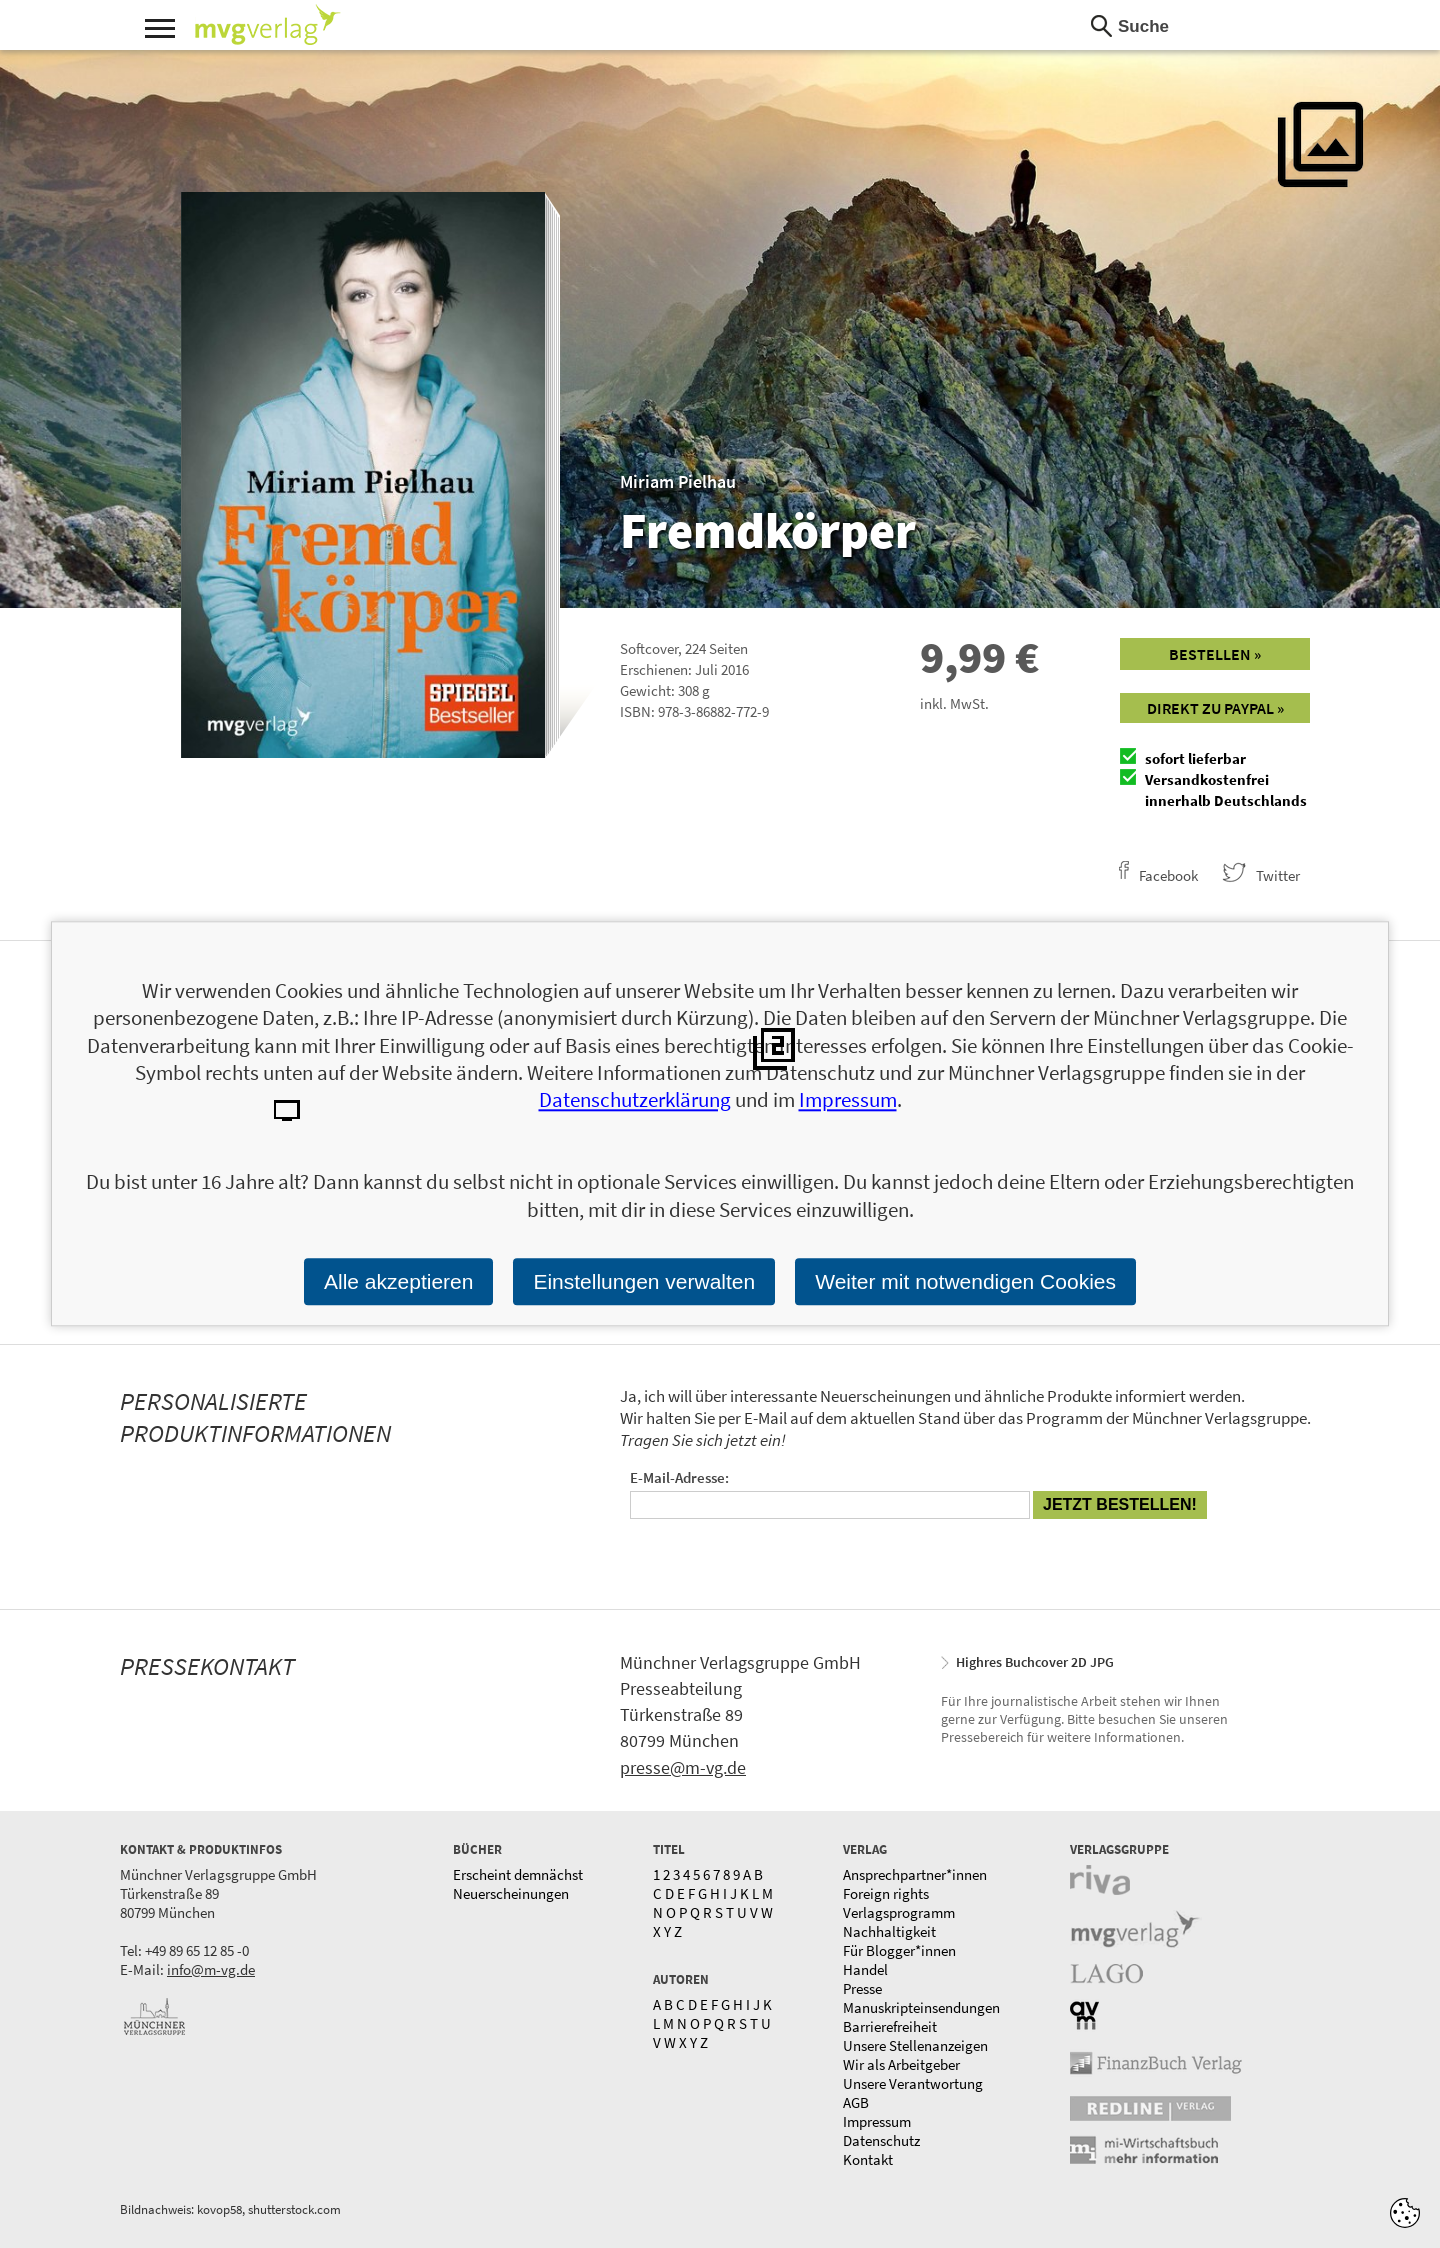 This screenshot has width=1440, height=2248. What do you see at coordinates (1320, 144) in the screenshot?
I see `filter or sort images in a gallery` at bounding box center [1320, 144].